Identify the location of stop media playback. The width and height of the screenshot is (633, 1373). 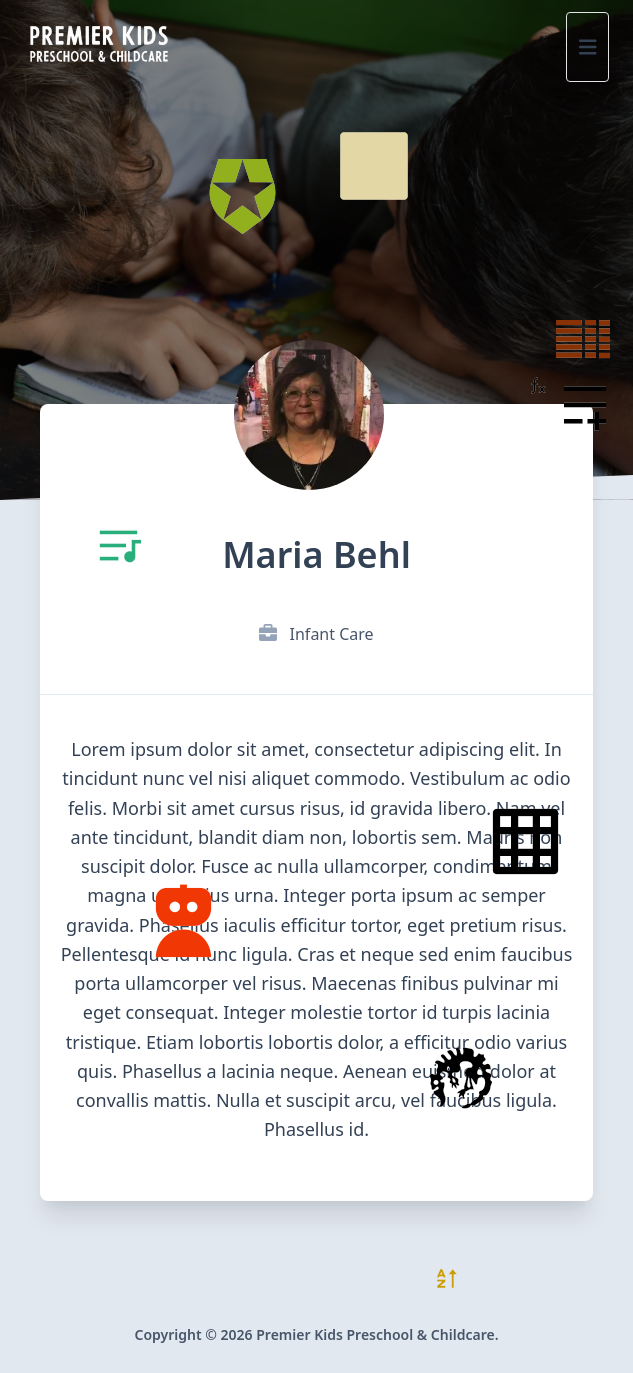
(374, 166).